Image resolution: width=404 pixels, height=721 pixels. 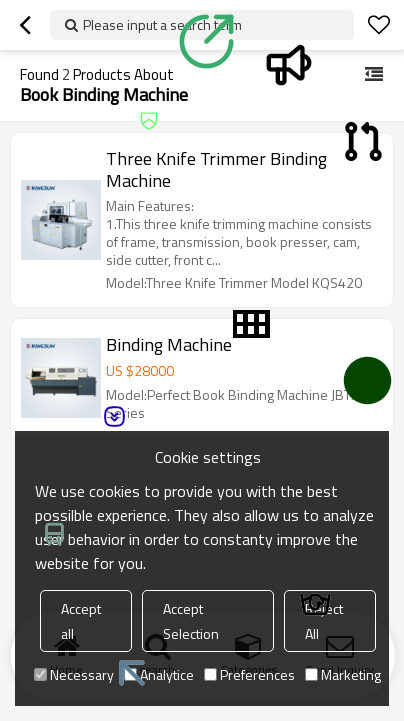 I want to click on view train schedules or rail services, so click(x=54, y=533).